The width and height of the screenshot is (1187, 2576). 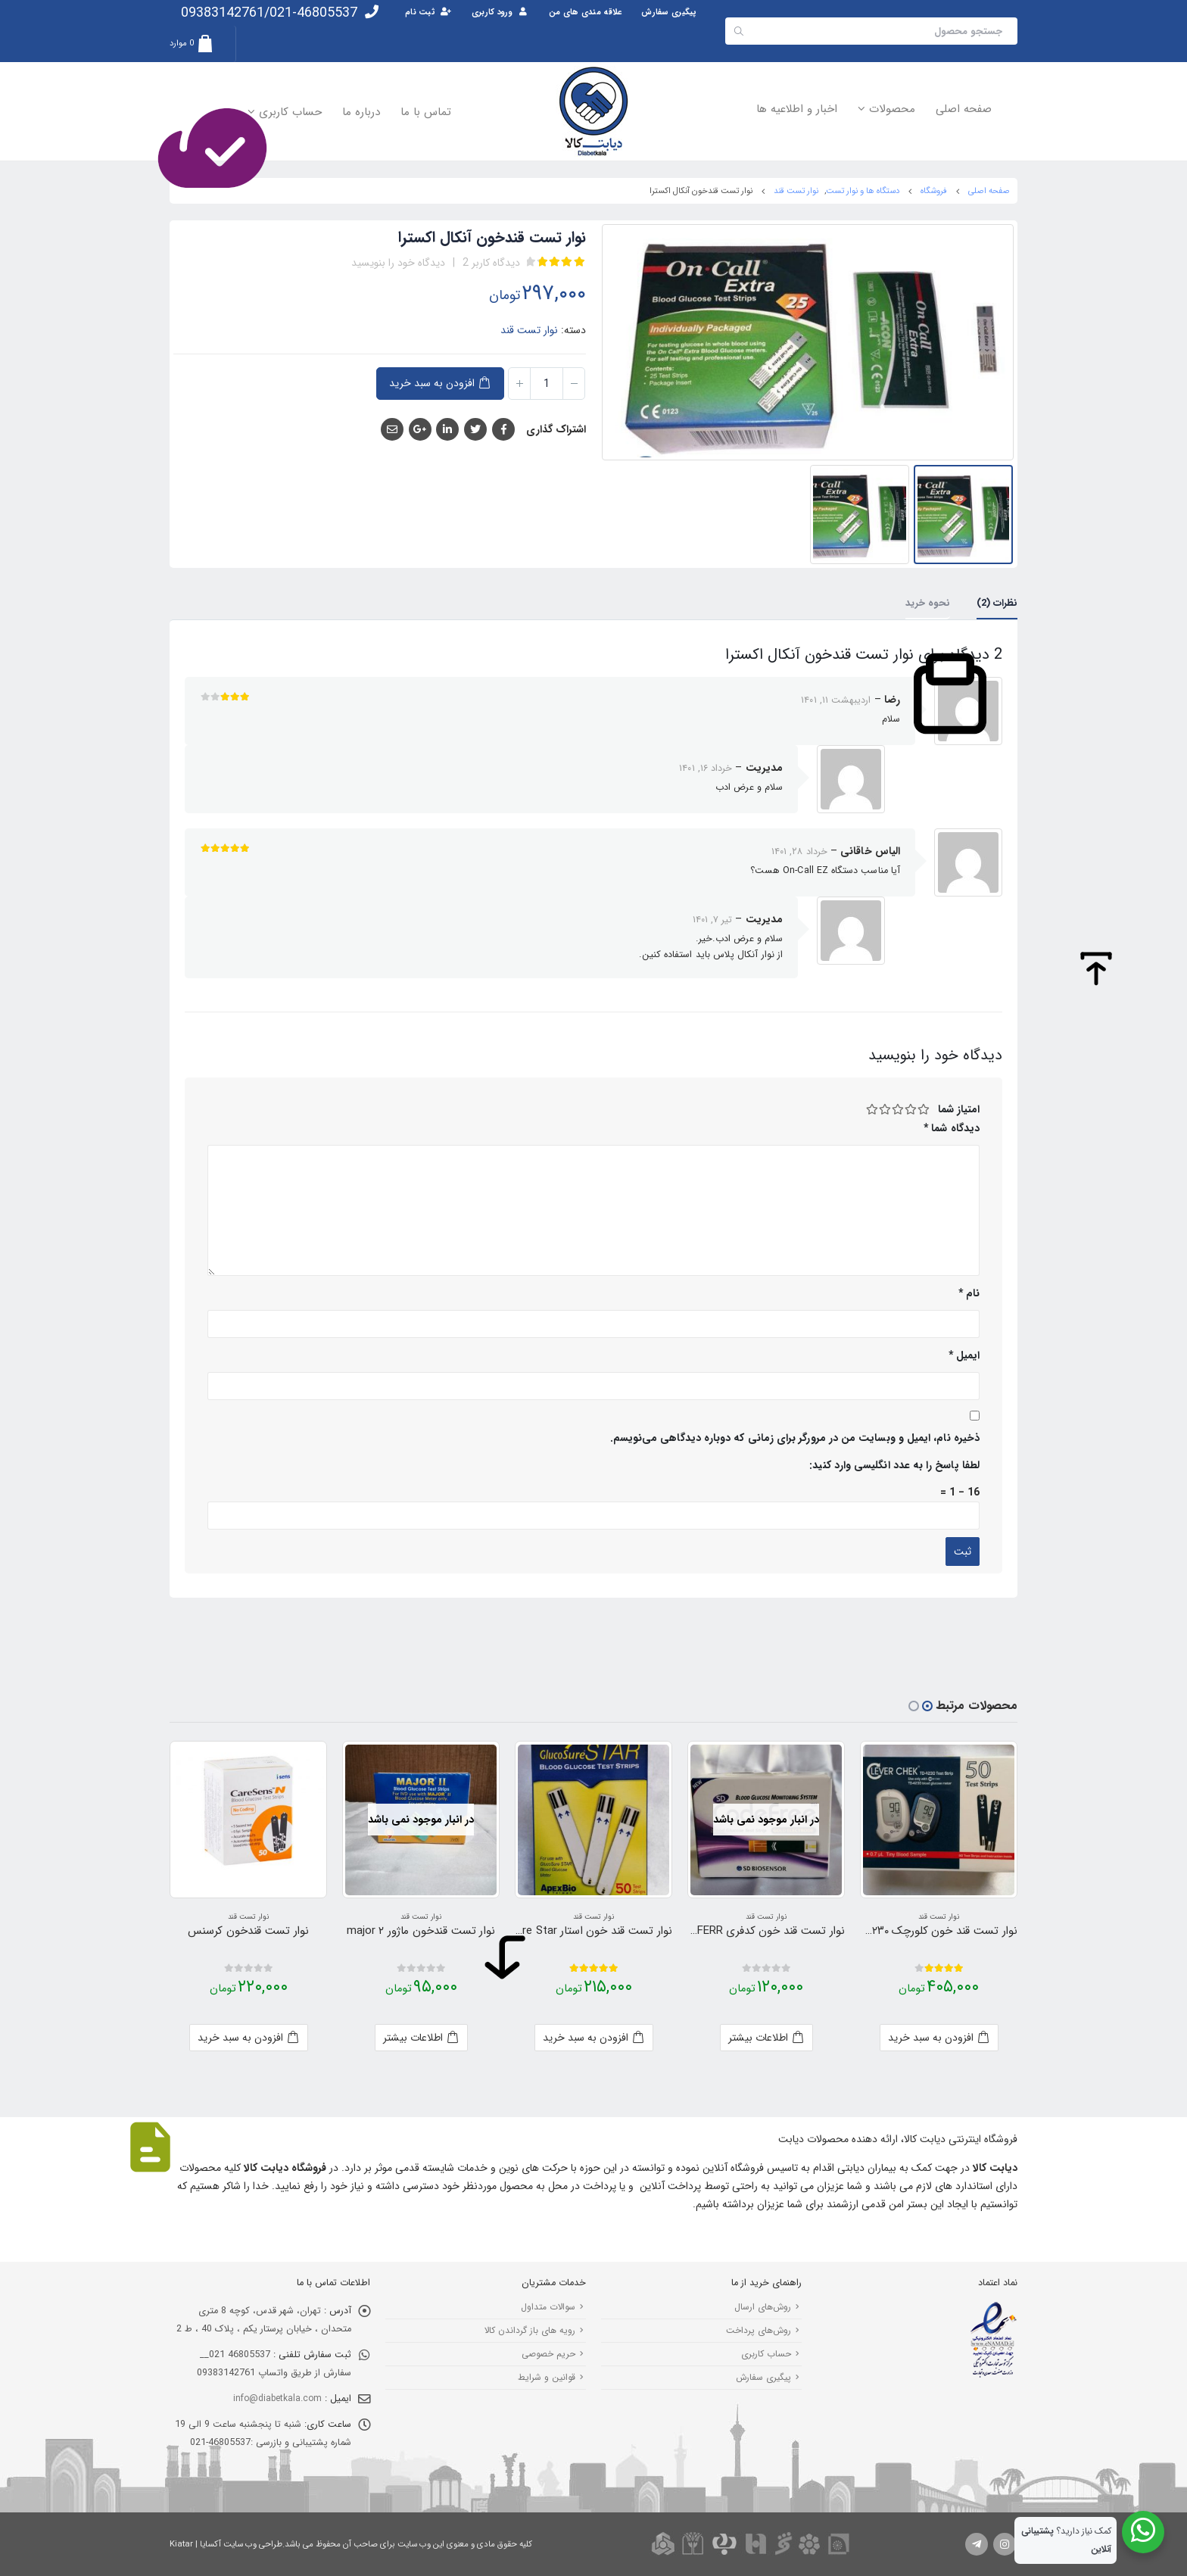 I want to click on copy to clipboard, so click(x=950, y=694).